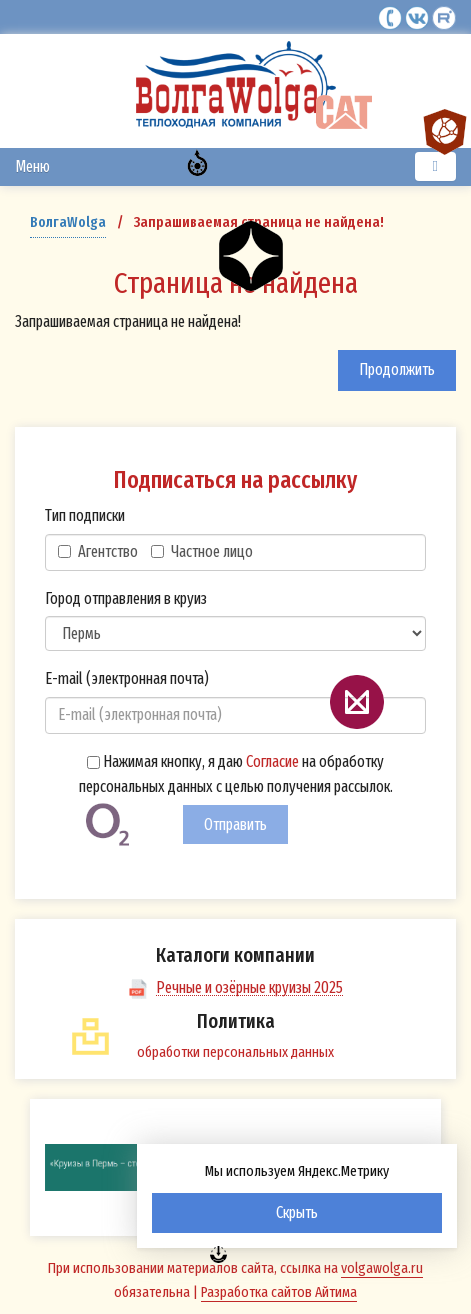 This screenshot has width=471, height=1314. I want to click on andela company logo, so click(251, 256).